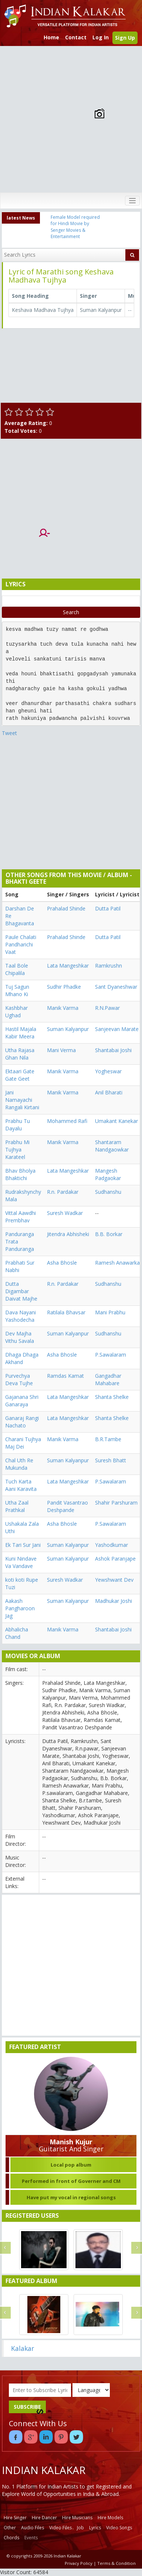 The width and height of the screenshot is (142, 2576). What do you see at coordinates (44, 533) in the screenshot?
I see `remove a user or contact` at bounding box center [44, 533].